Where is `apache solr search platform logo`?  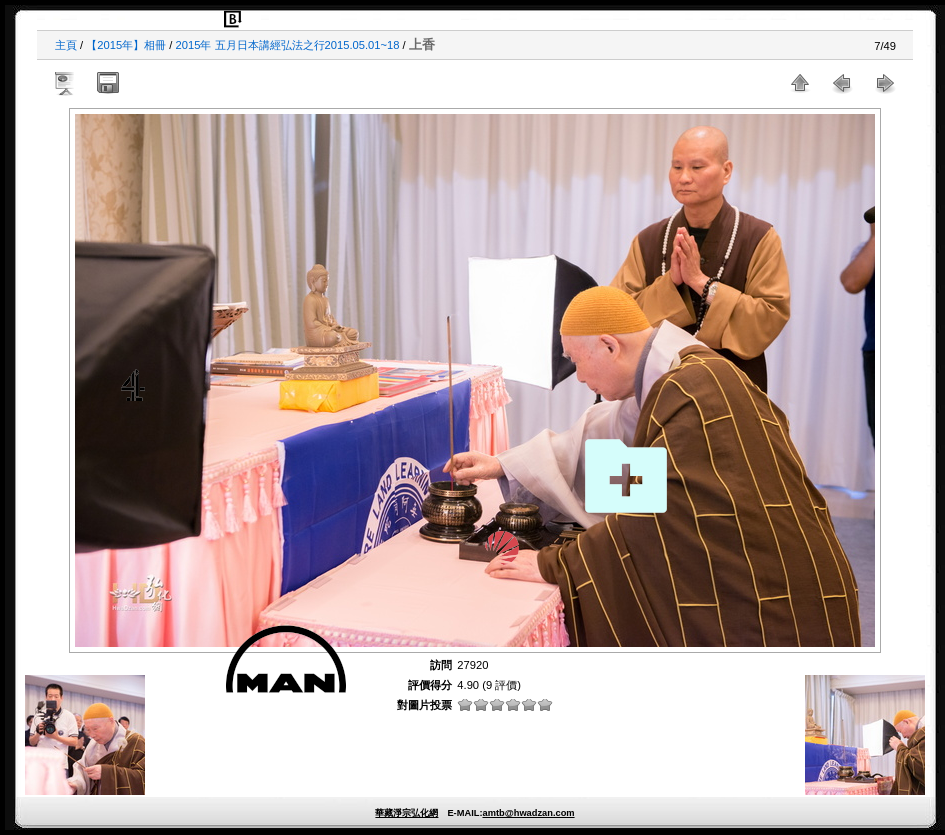 apache solr search platform logo is located at coordinates (502, 548).